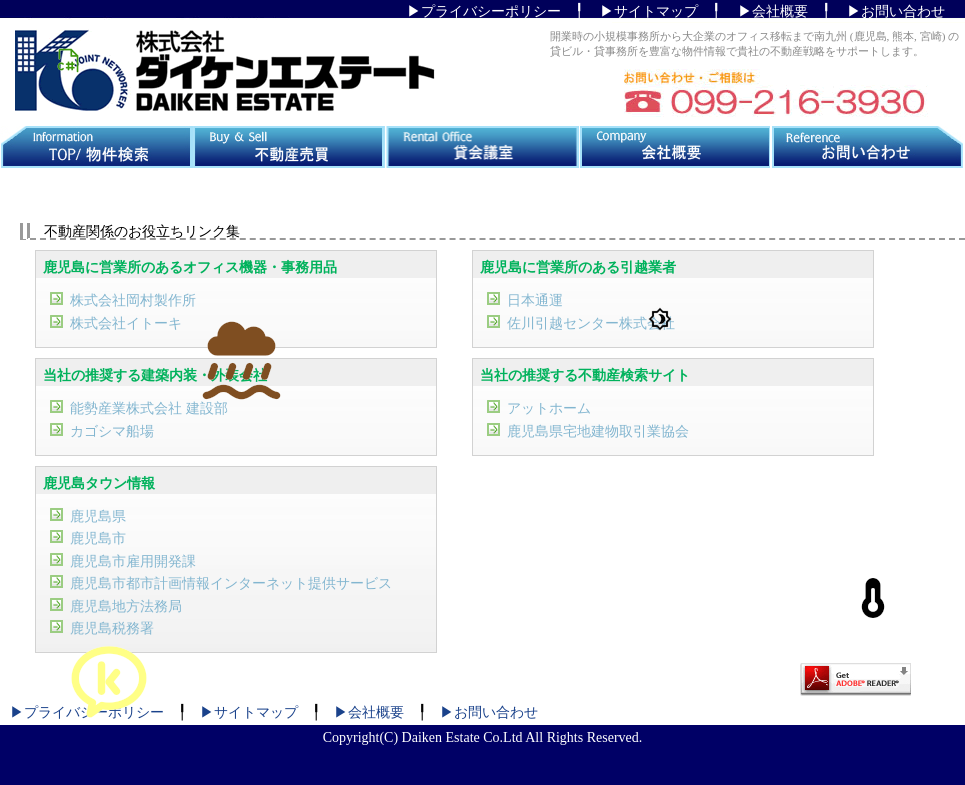  Describe the element at coordinates (241, 360) in the screenshot. I see `indicates rainy weather with flooding conditions` at that location.